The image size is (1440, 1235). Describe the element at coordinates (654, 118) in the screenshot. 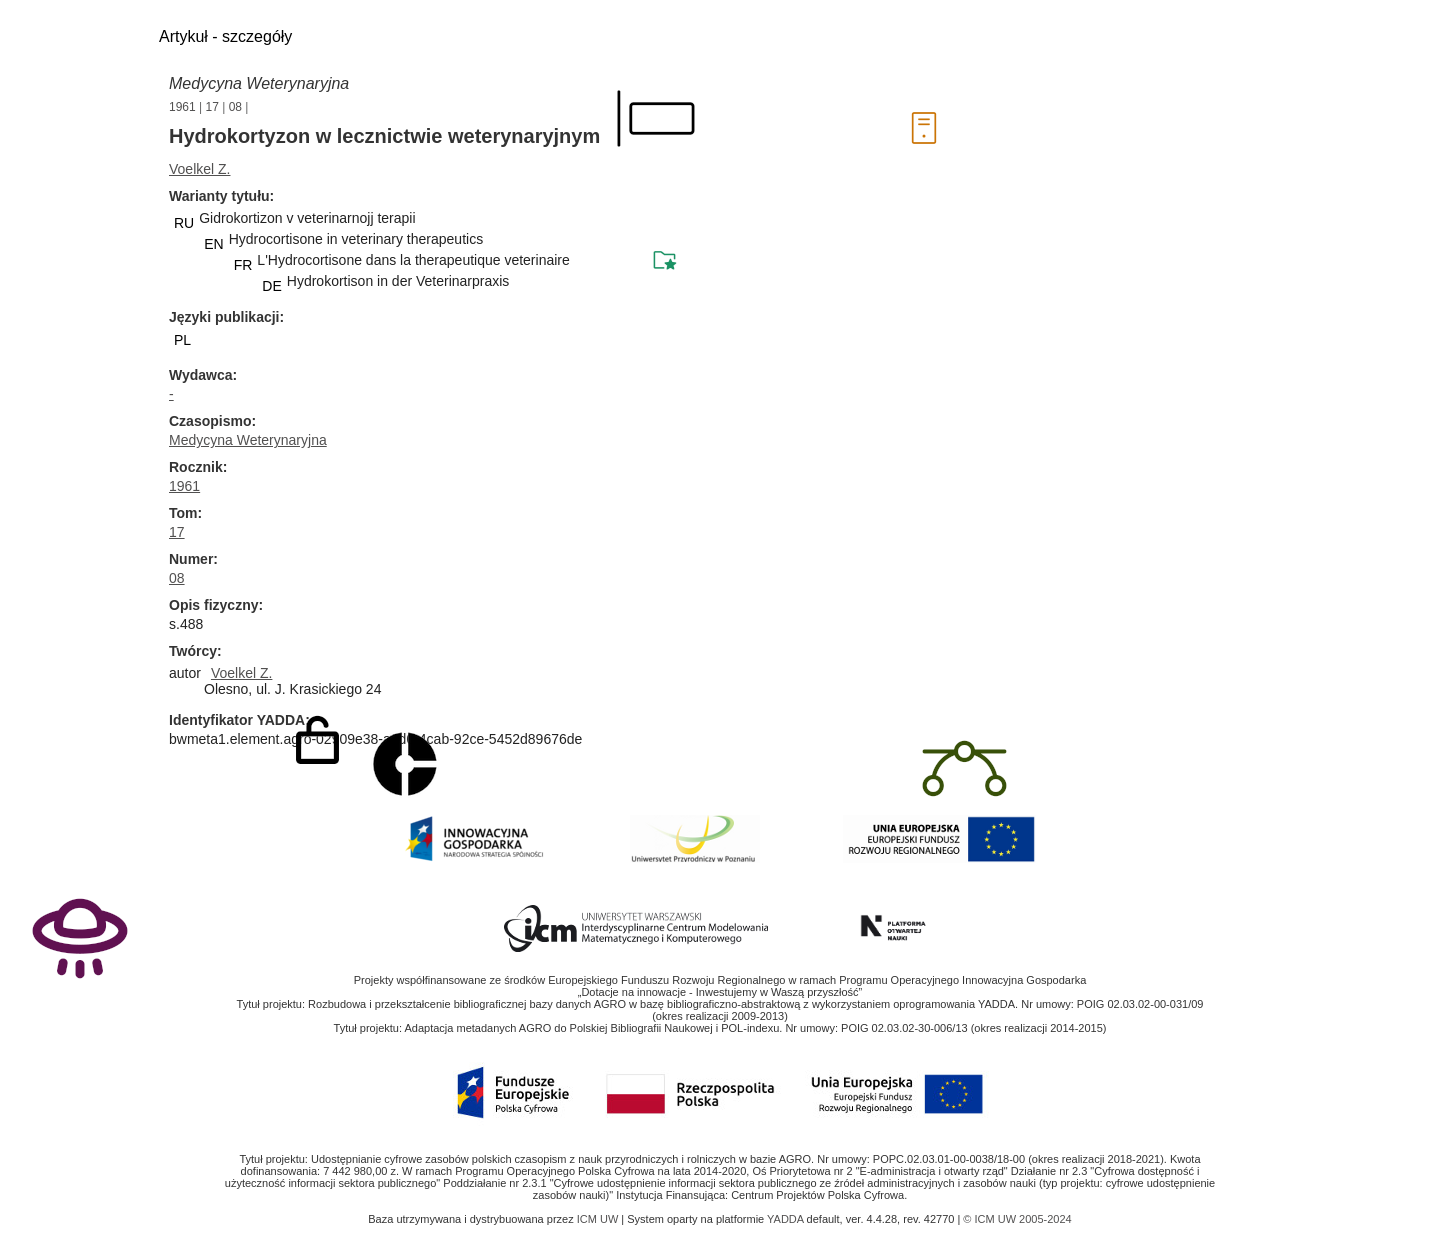

I see `align content to the left` at that location.